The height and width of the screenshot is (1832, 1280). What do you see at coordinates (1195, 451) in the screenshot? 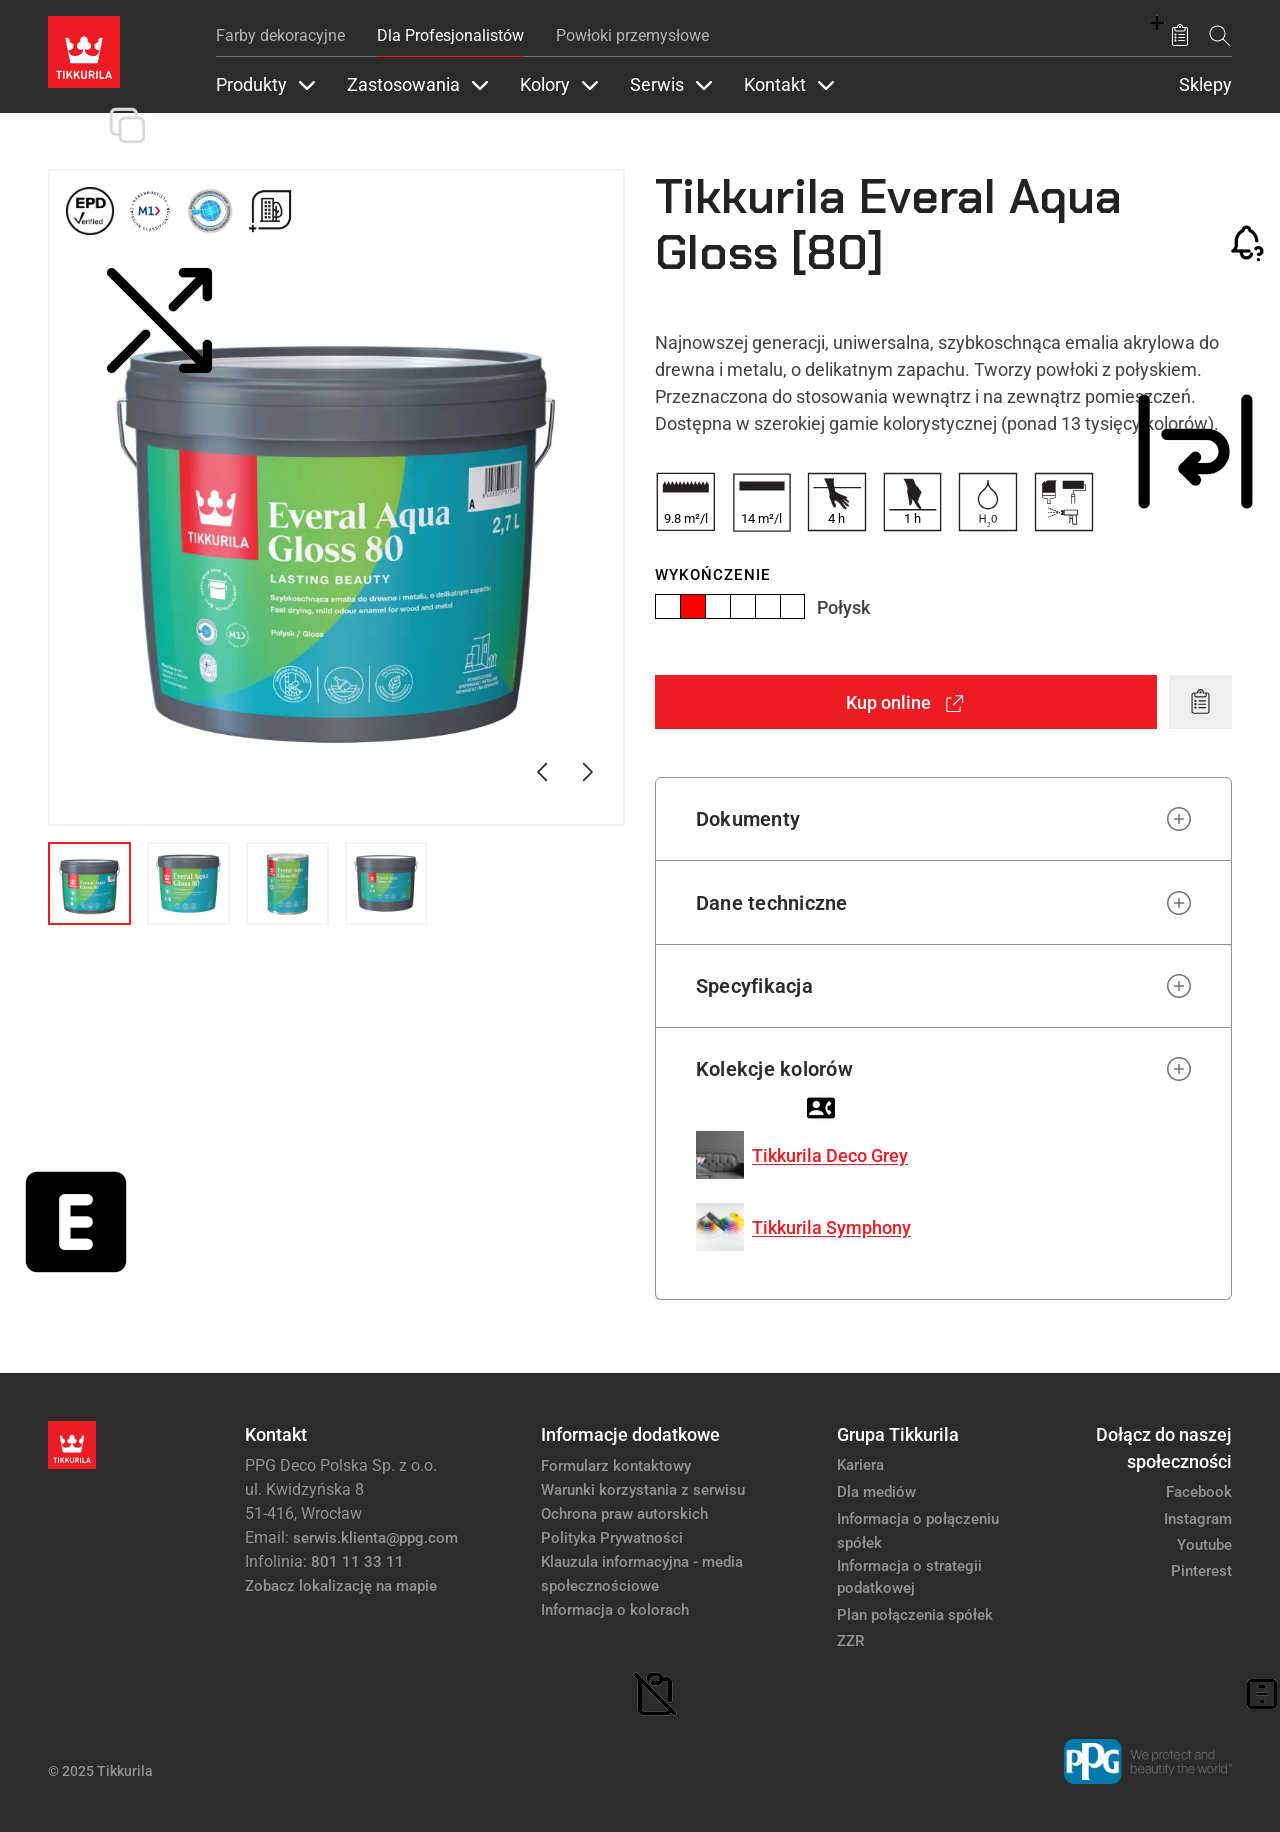
I see `wrap text to column width` at bounding box center [1195, 451].